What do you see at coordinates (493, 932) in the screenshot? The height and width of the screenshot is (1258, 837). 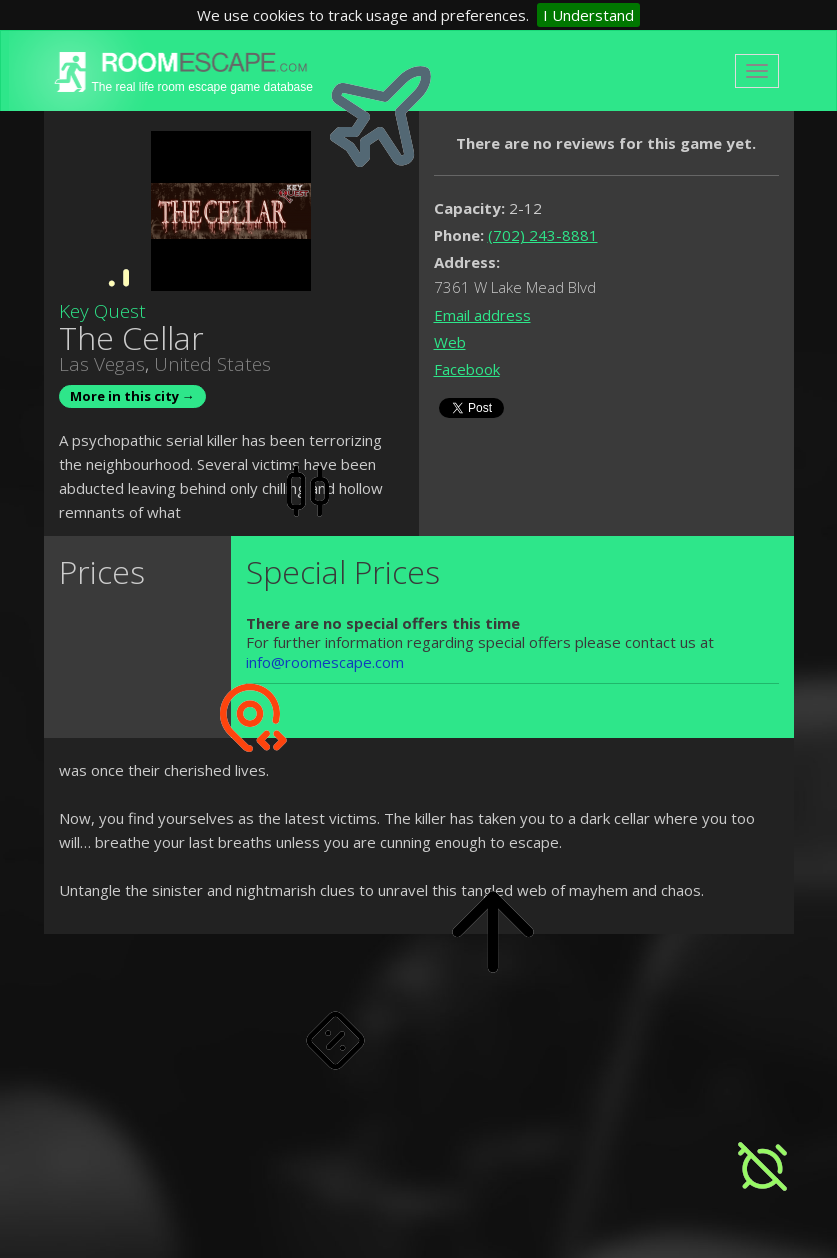 I see `scroll to top of page` at bounding box center [493, 932].